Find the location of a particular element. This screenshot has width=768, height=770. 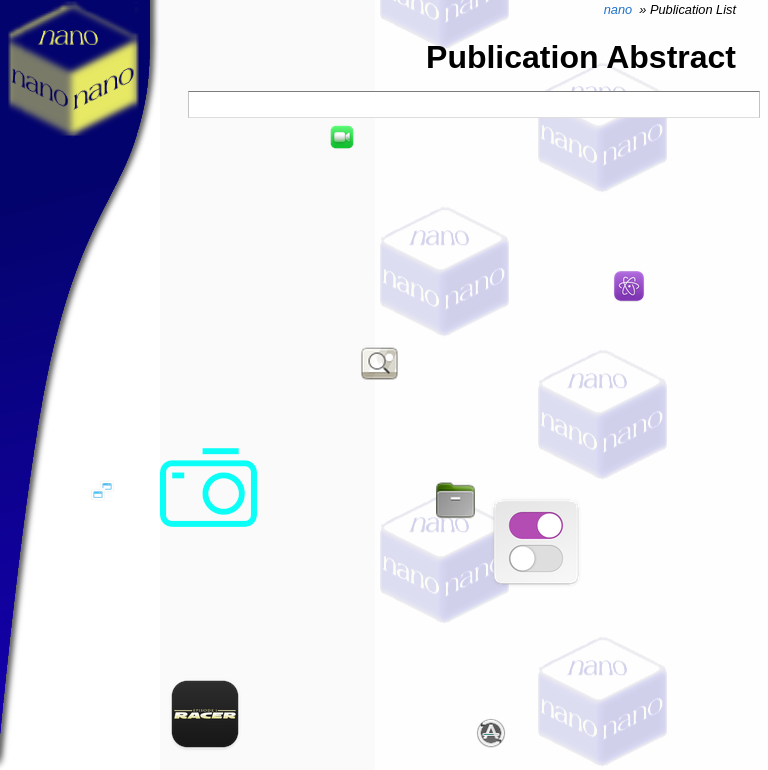

open photo management app is located at coordinates (208, 484).